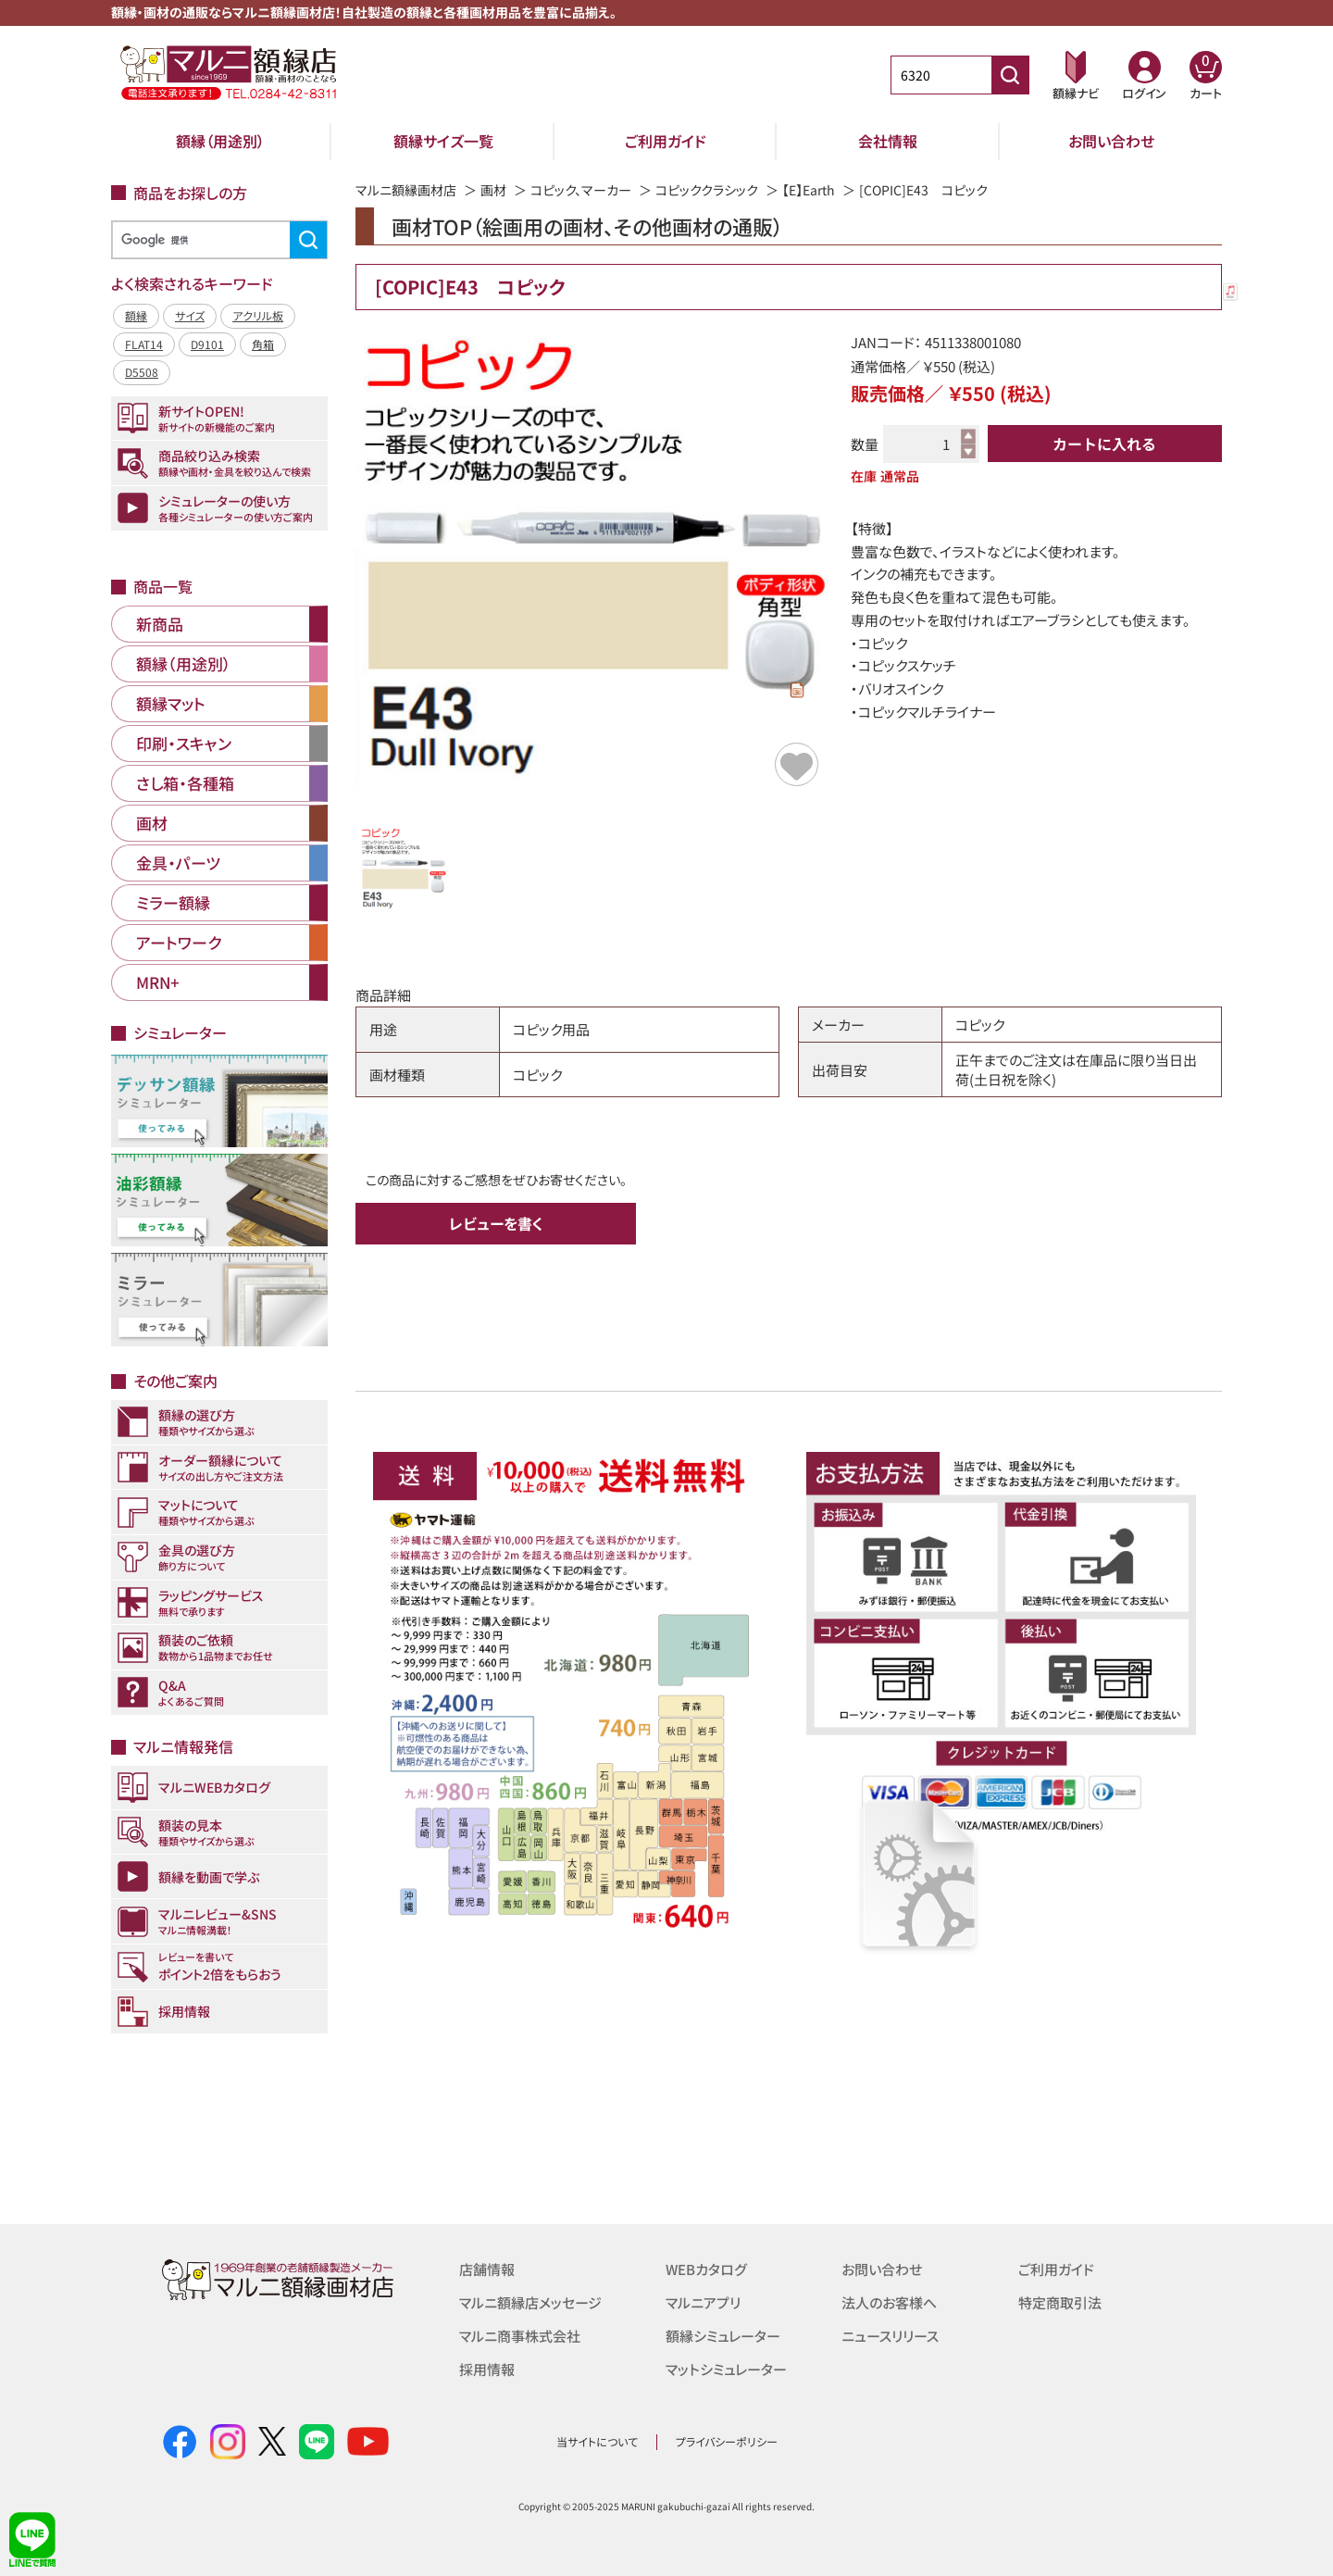 Image resolution: width=1333 pixels, height=2576 pixels. What do you see at coordinates (918, 1876) in the screenshot?
I see `shared library file used by system applications` at bounding box center [918, 1876].